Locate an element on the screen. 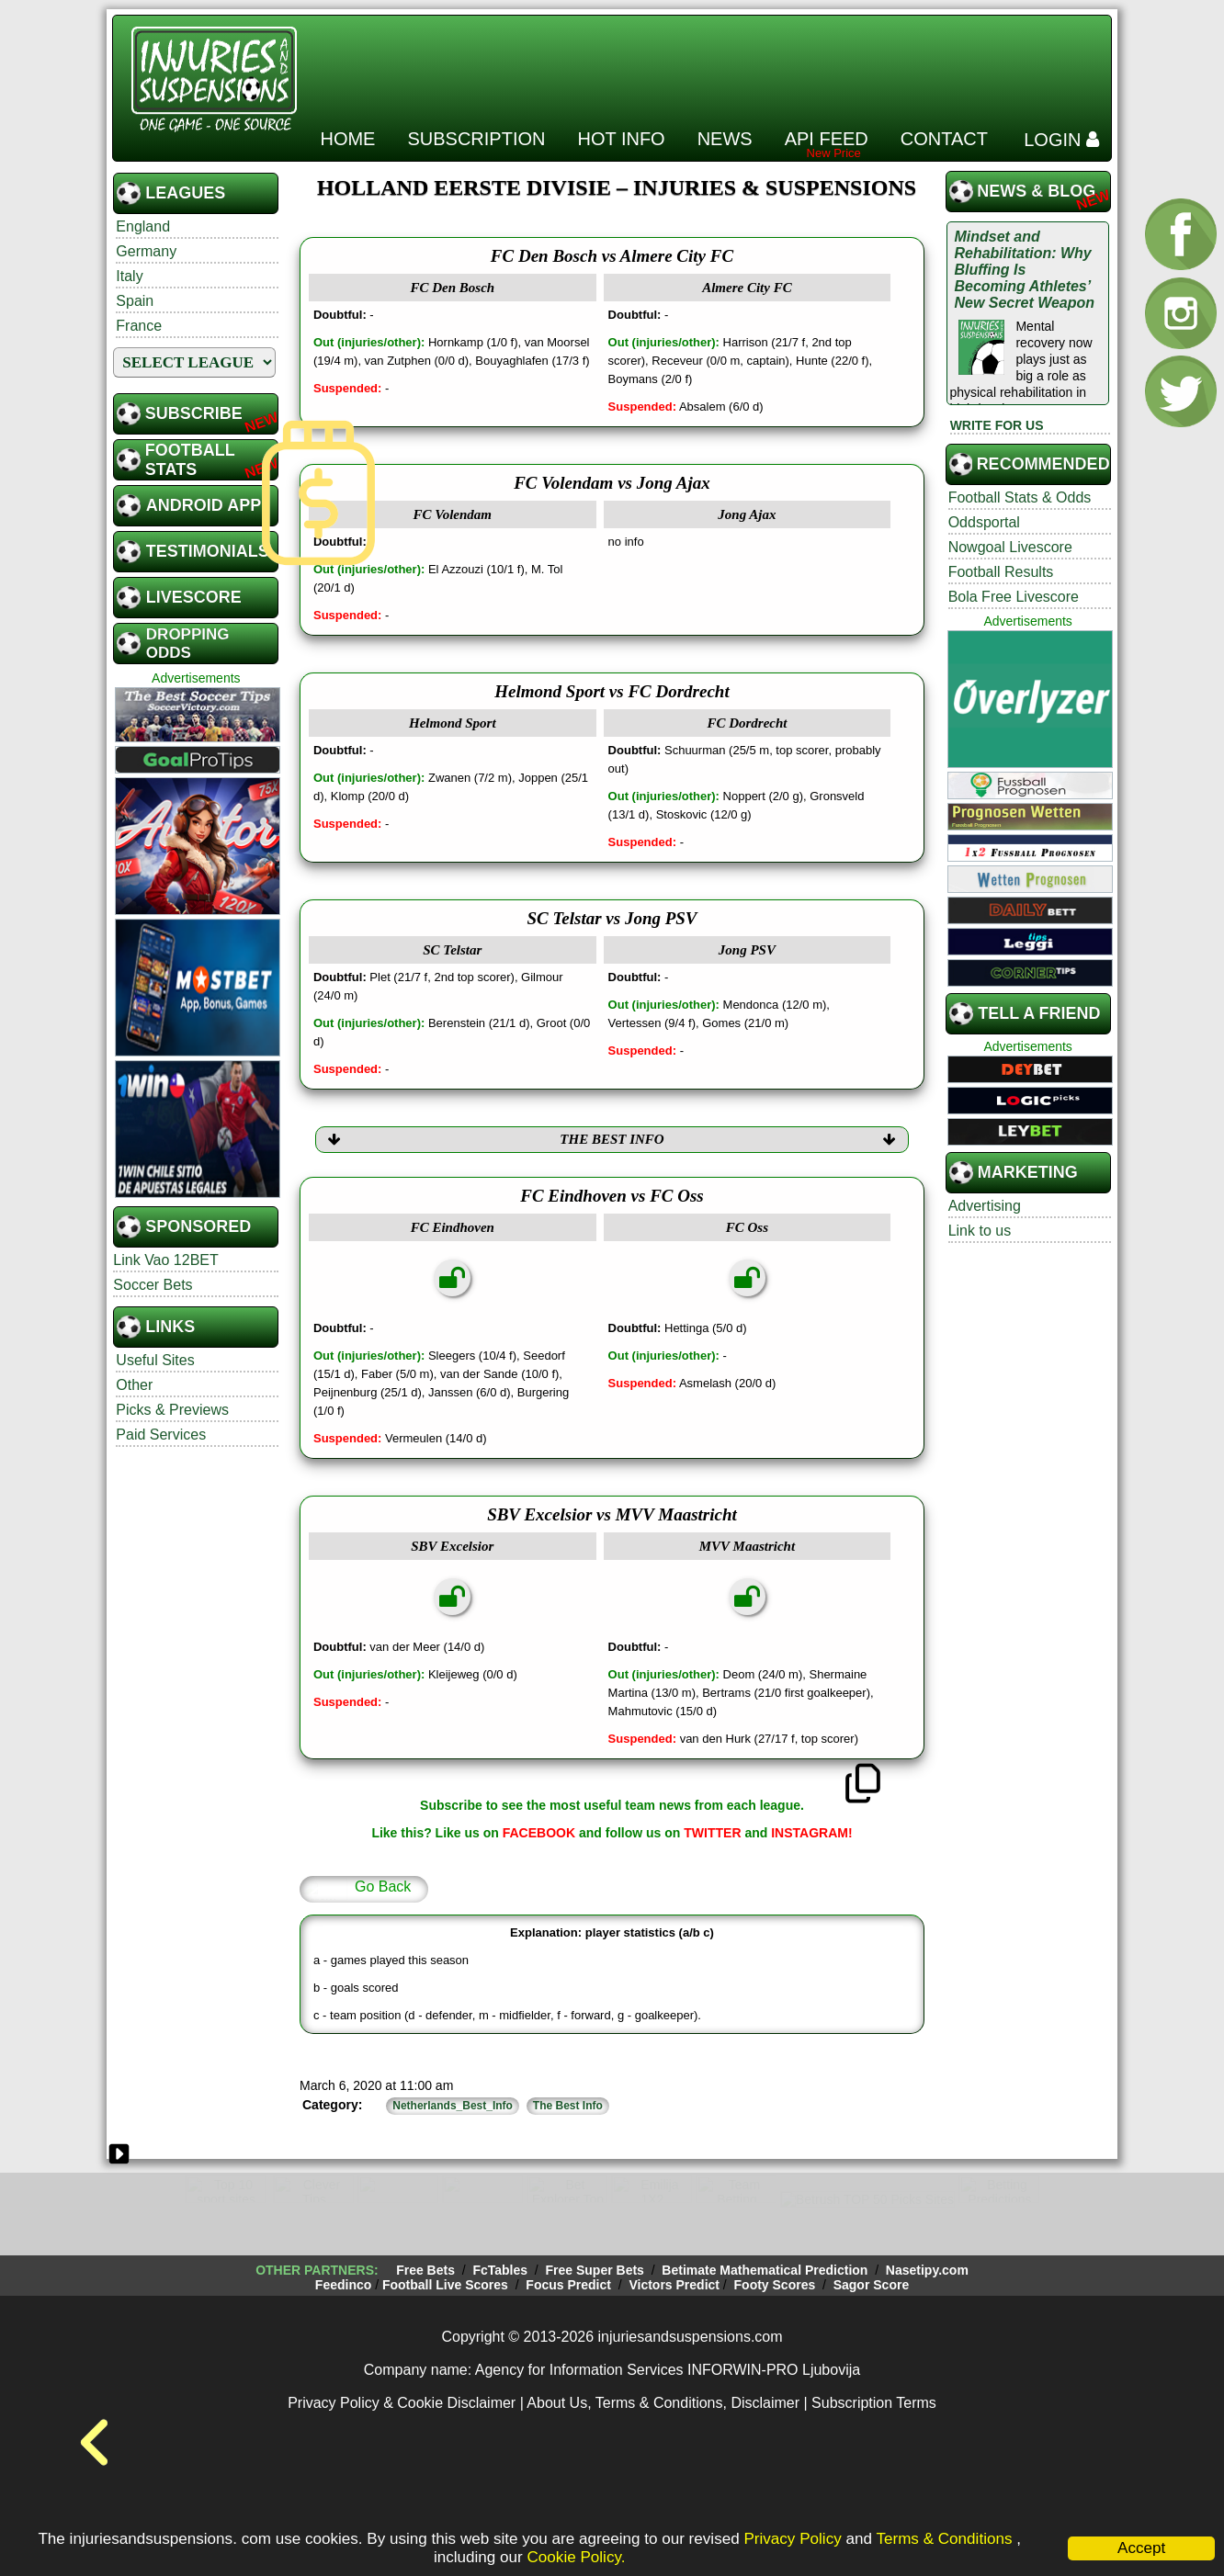  play media or video content is located at coordinates (119, 2153).